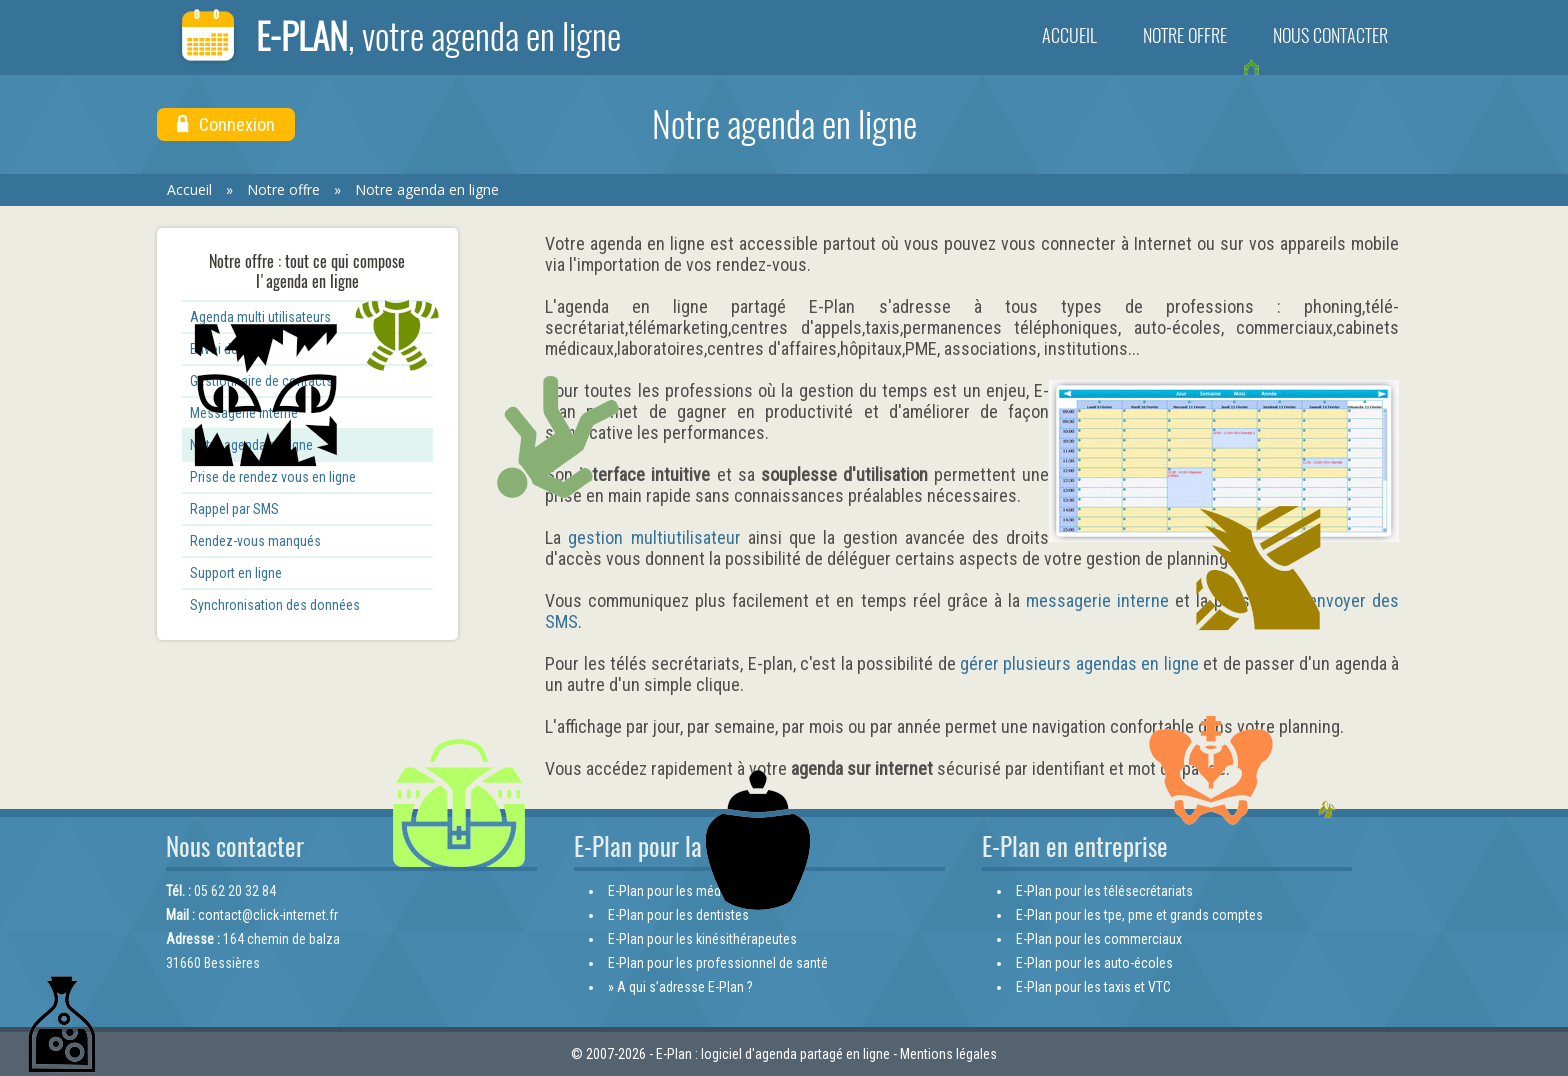 This screenshot has width=1568, height=1076. I want to click on equip armor or defensive gear, so click(397, 333).